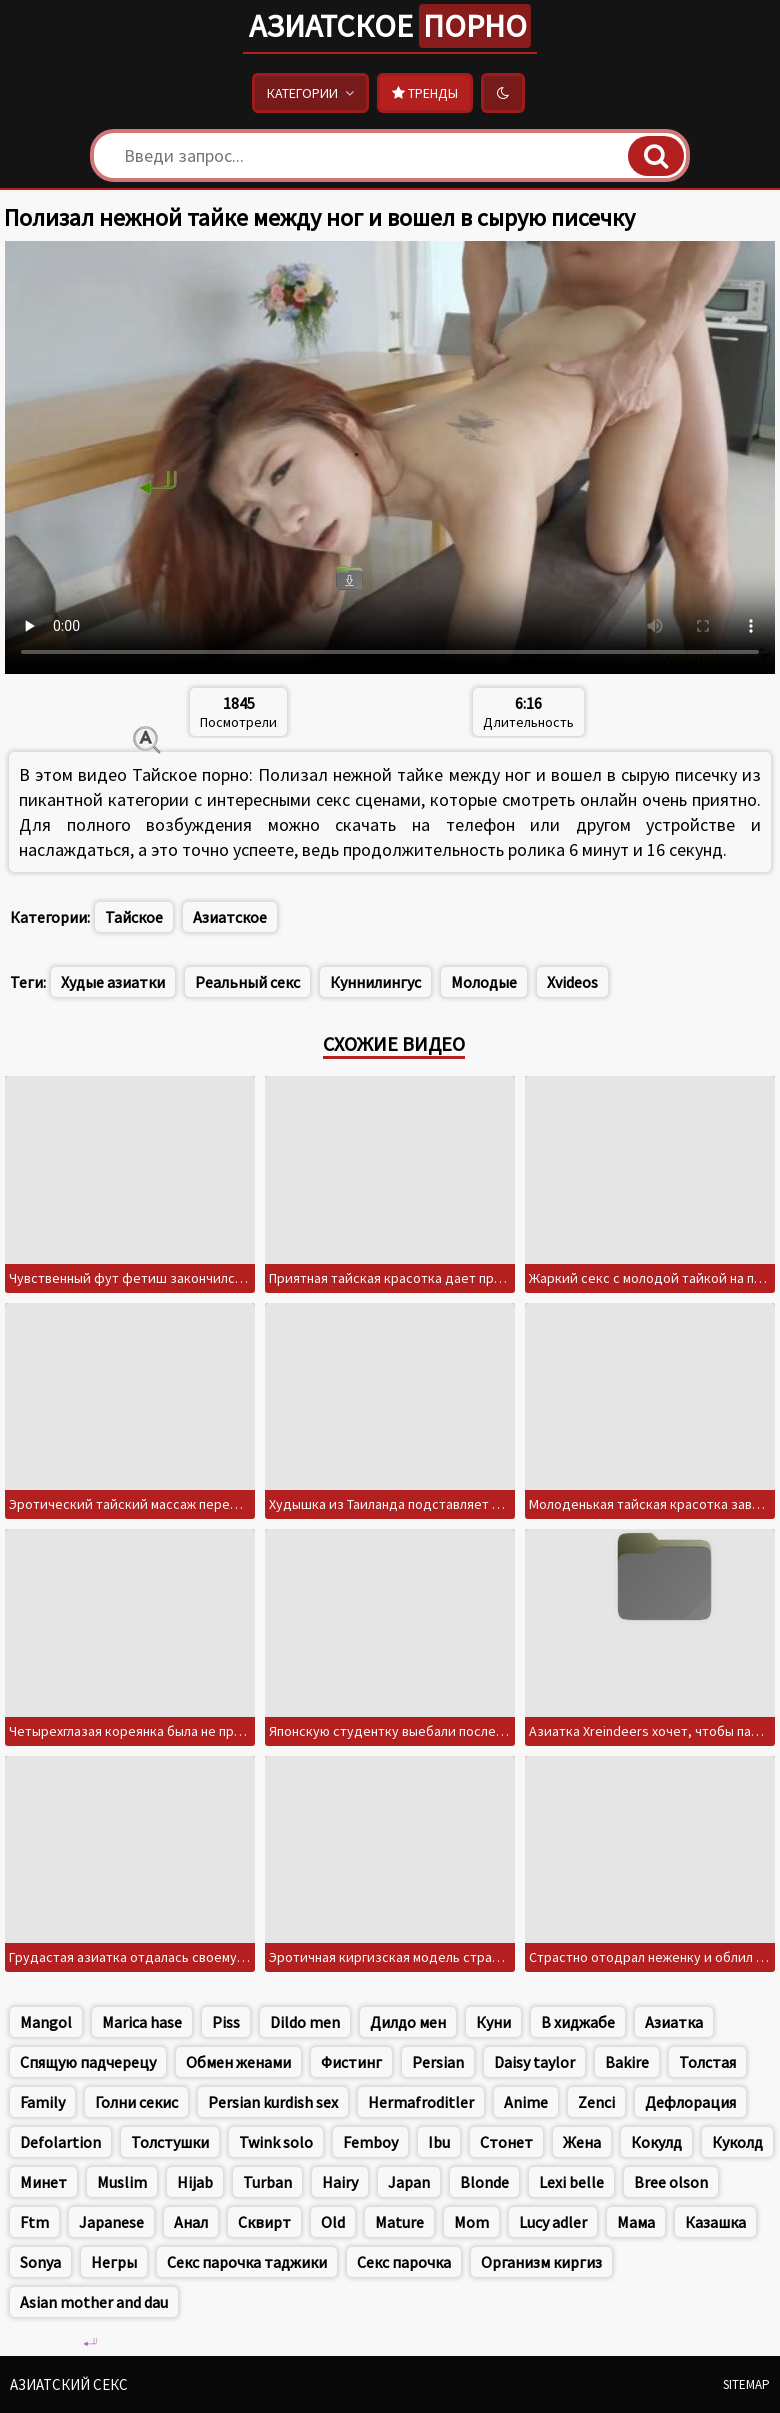 The image size is (780, 2413). I want to click on reply to all recipients in an email thread, so click(157, 480).